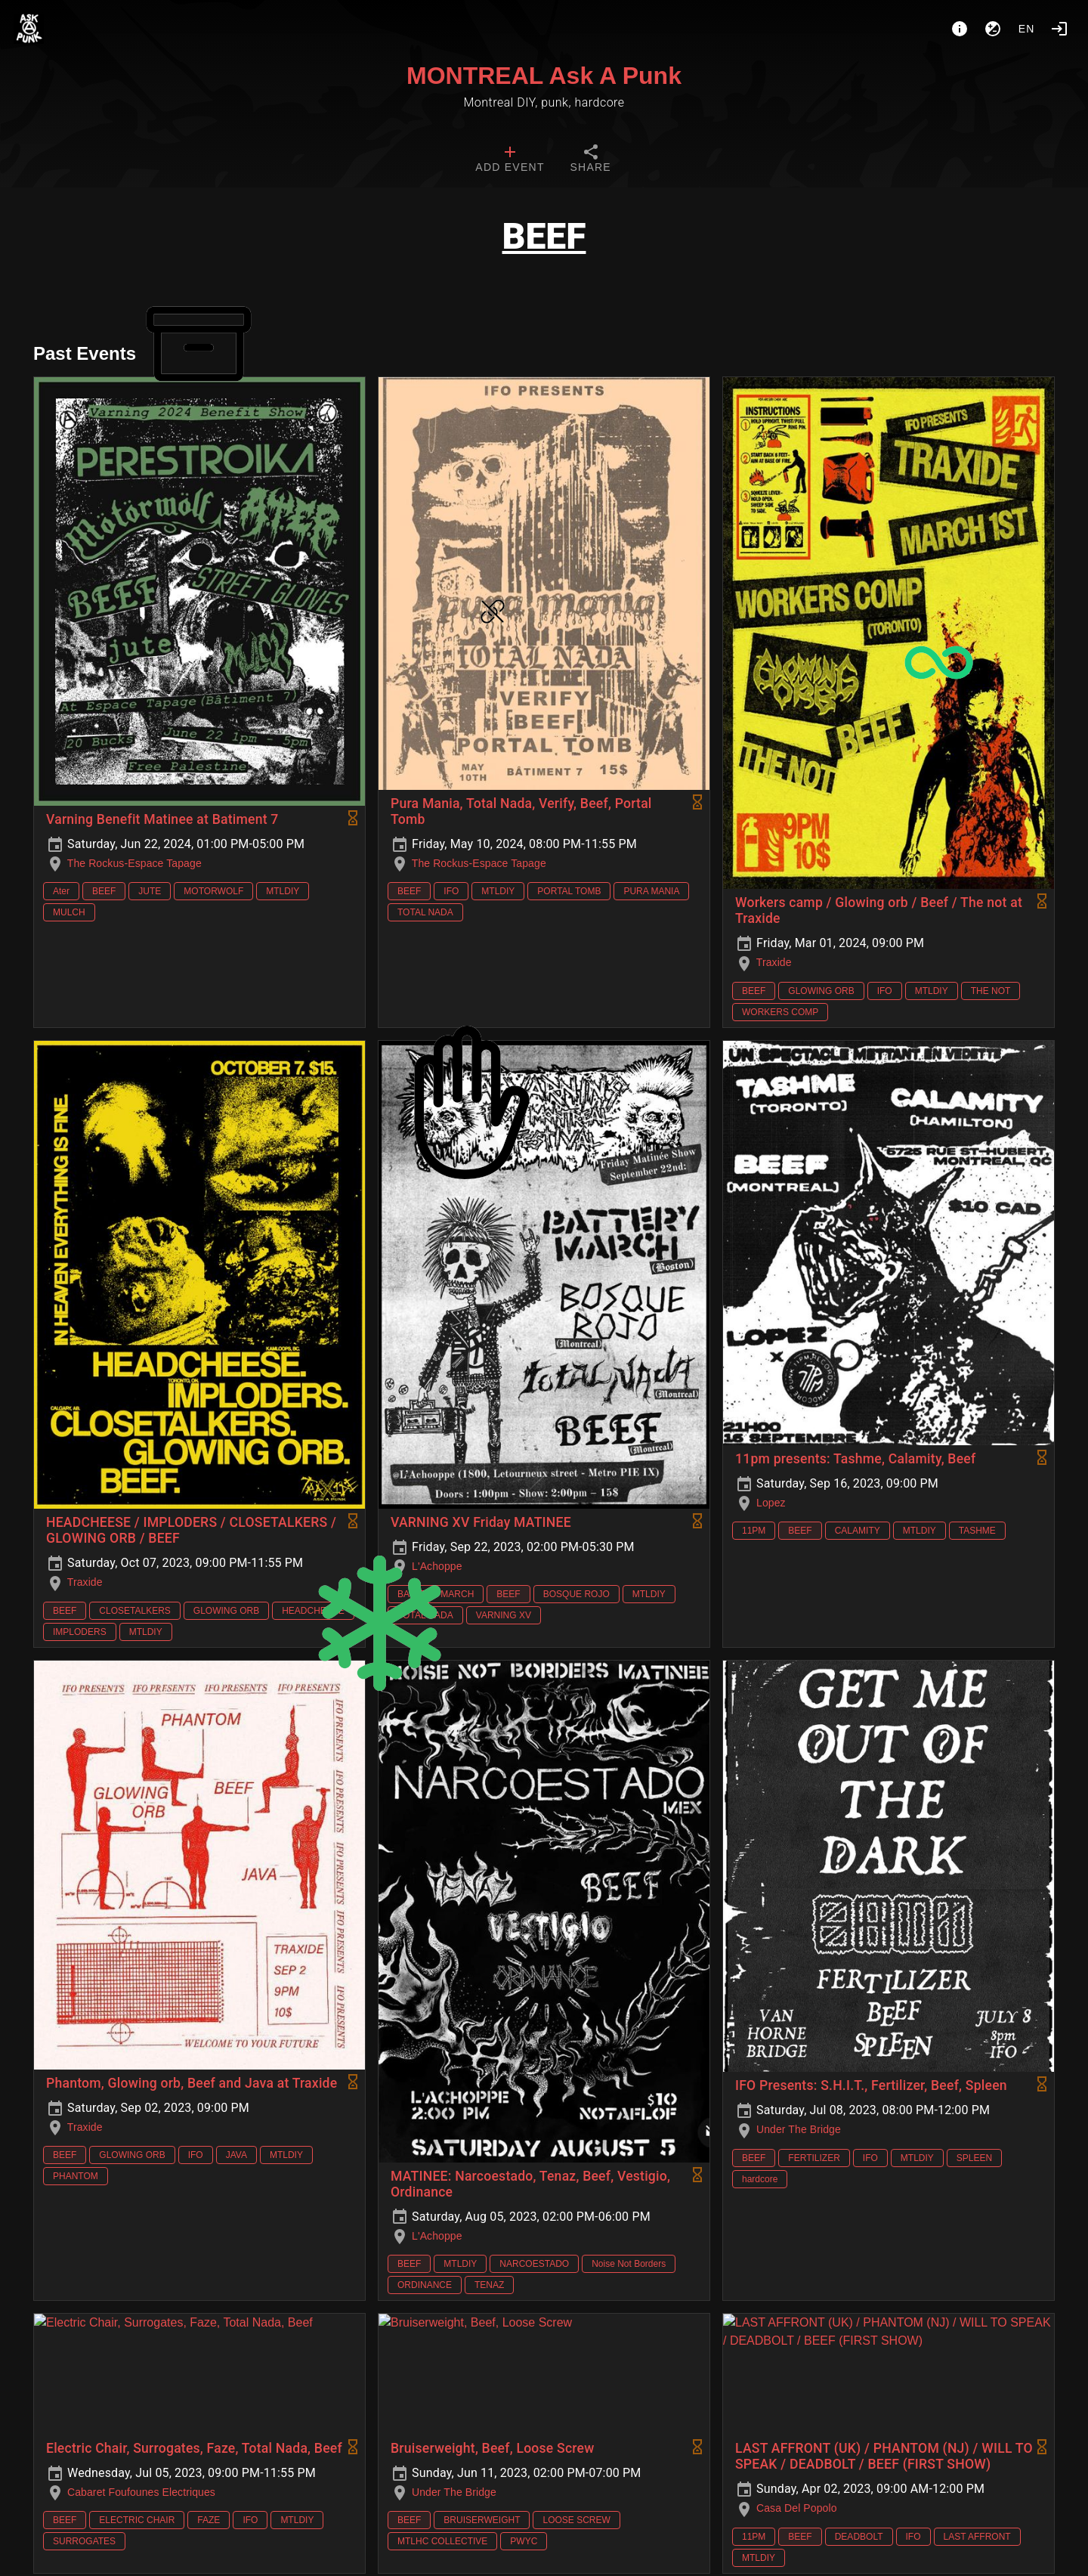 The image size is (1088, 2576). Describe the element at coordinates (471, 1102) in the screenshot. I see `stop or halt an action` at that location.